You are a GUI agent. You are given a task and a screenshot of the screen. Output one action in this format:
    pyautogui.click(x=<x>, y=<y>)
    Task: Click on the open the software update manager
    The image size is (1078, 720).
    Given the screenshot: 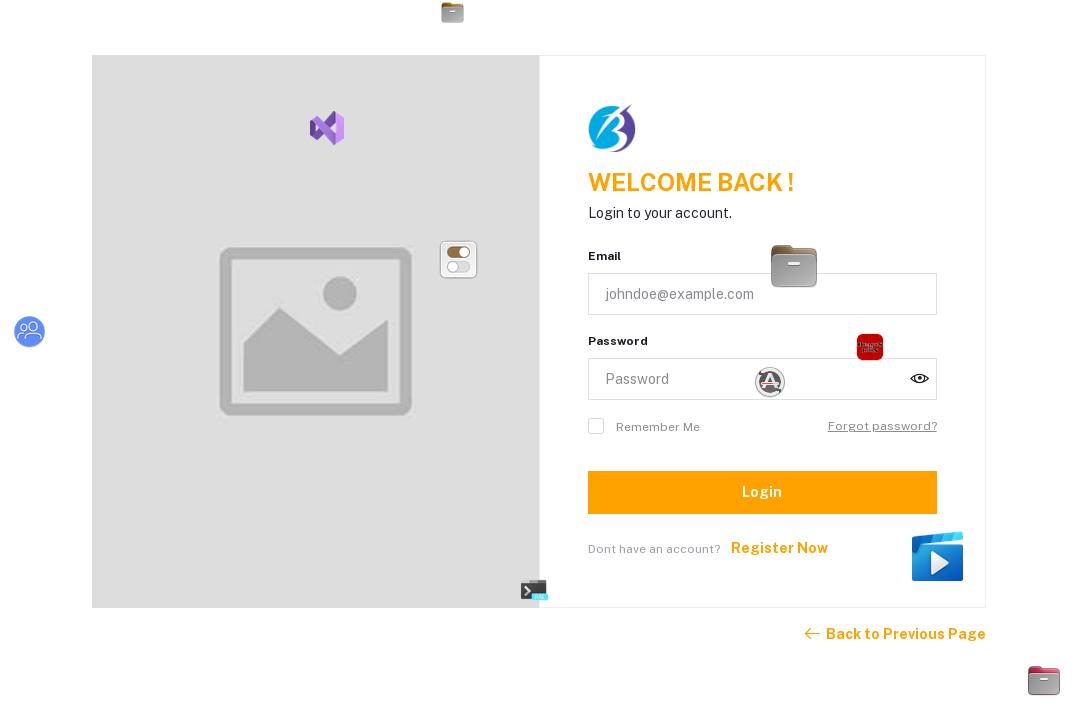 What is the action you would take?
    pyautogui.click(x=770, y=382)
    